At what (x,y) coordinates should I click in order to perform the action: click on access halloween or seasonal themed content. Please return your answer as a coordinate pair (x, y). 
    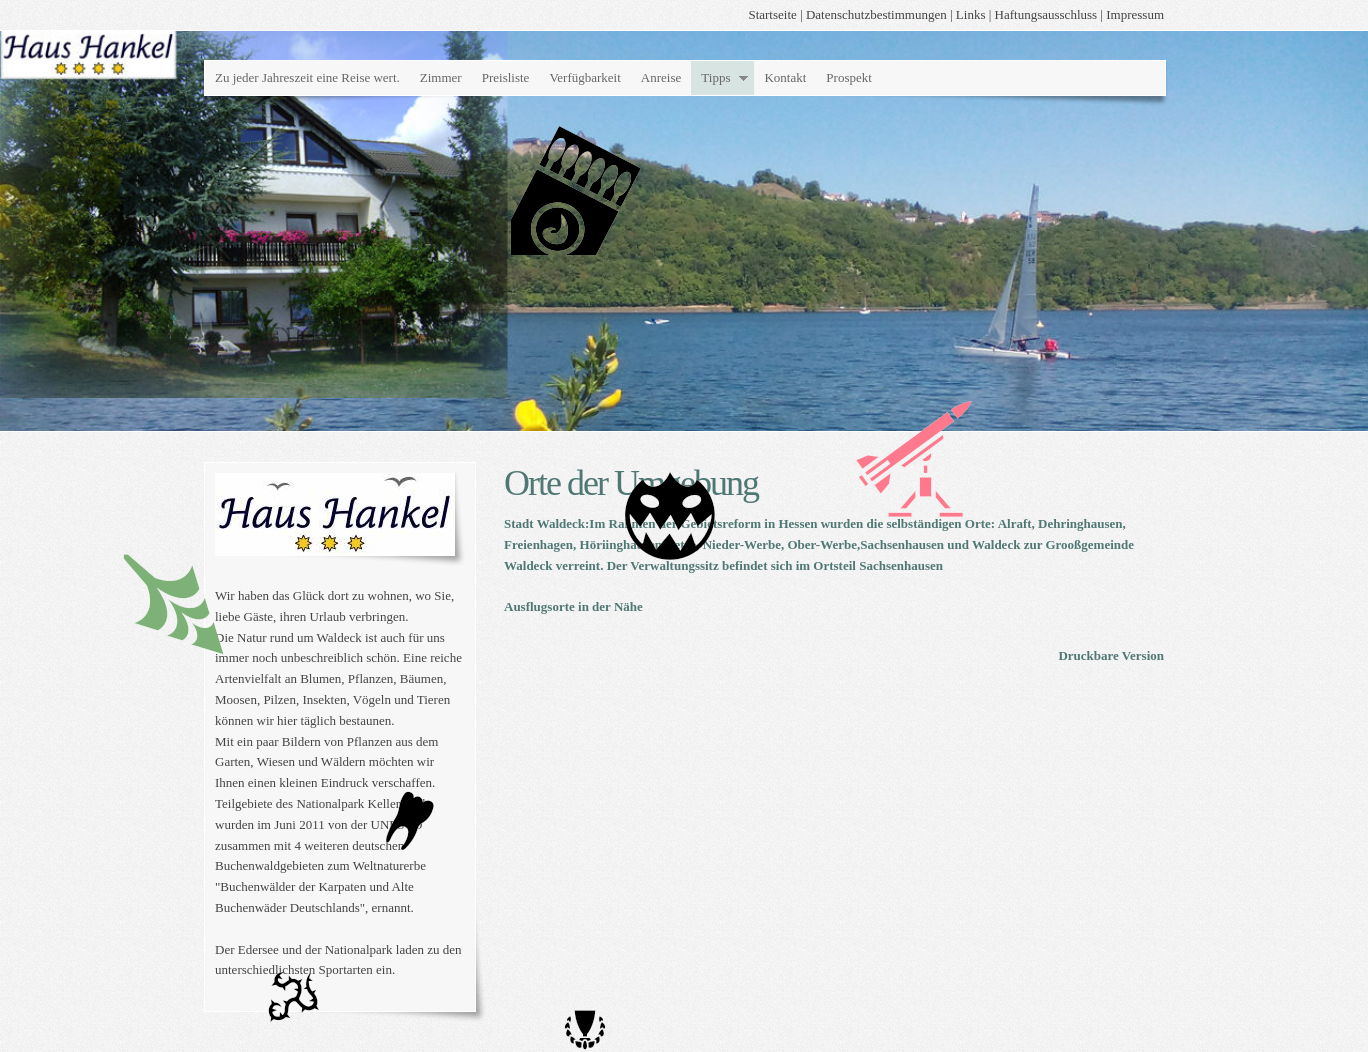
    Looking at the image, I should click on (670, 518).